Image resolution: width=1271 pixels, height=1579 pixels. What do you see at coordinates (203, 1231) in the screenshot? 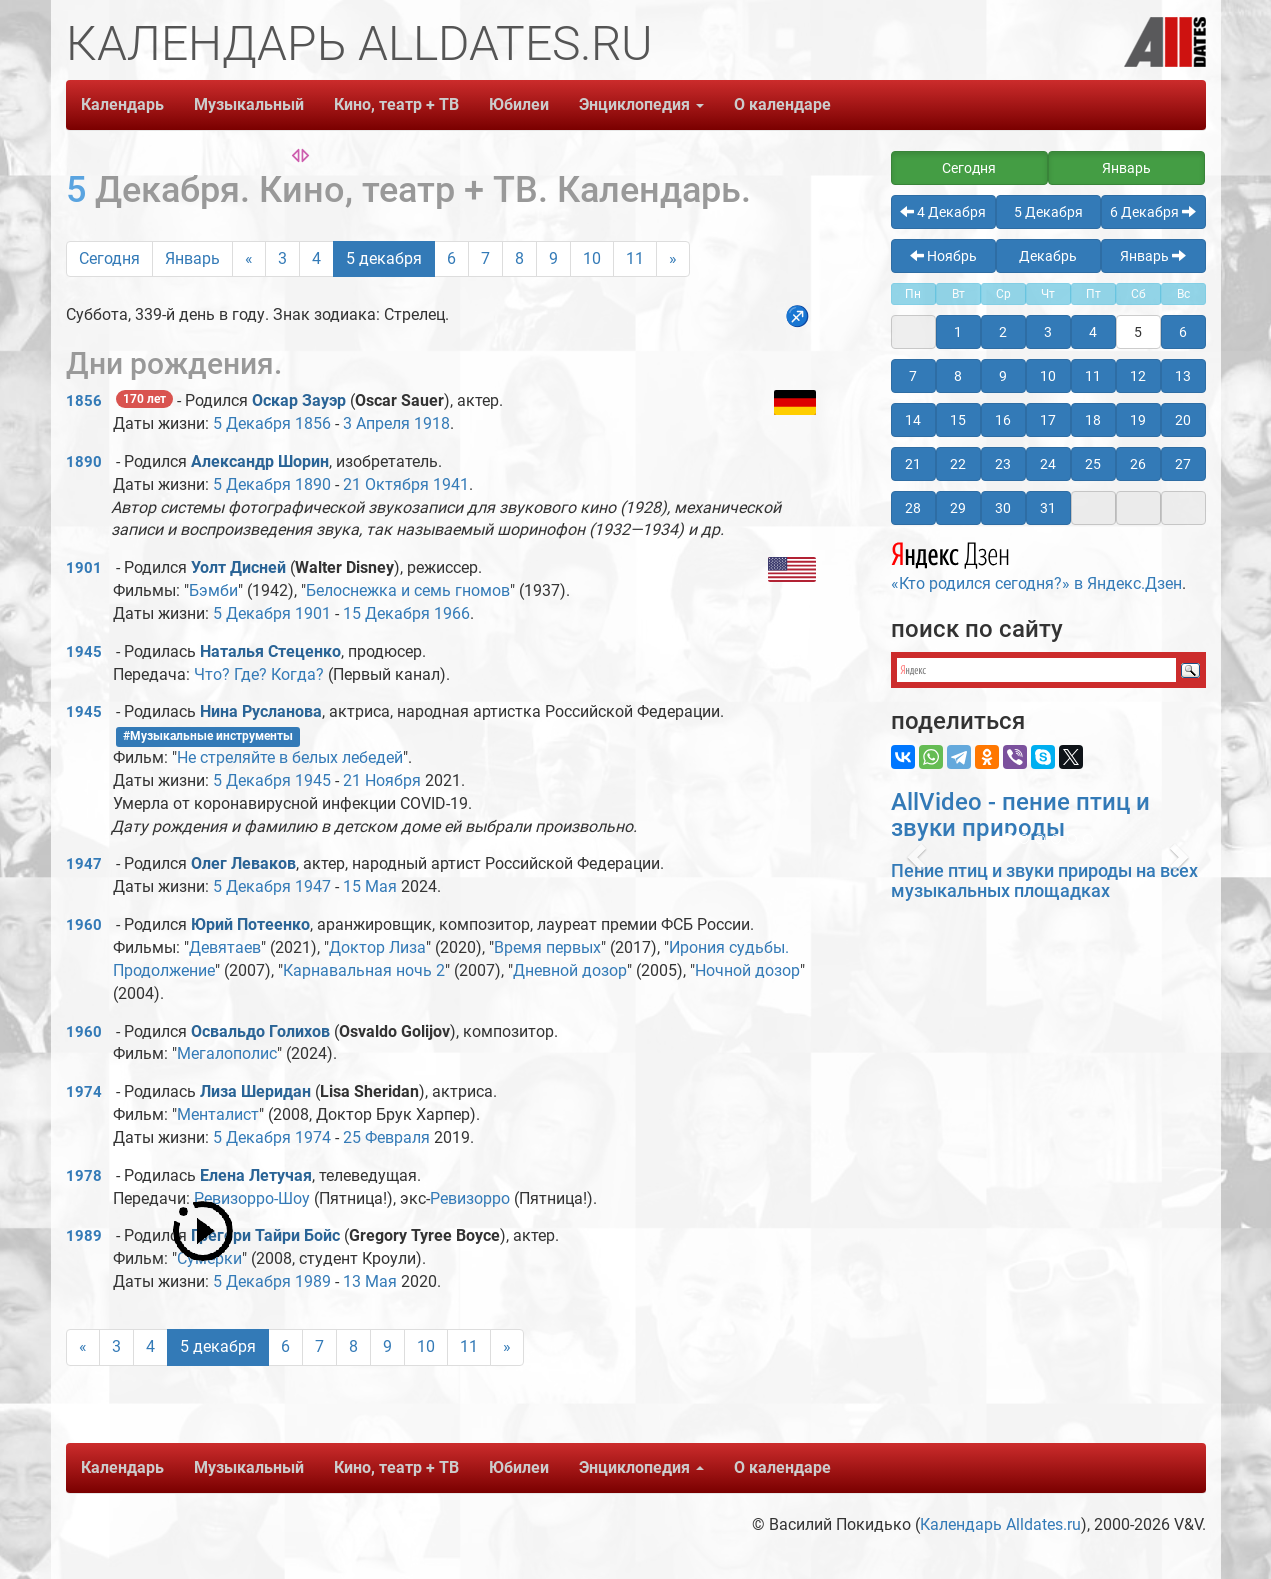
I see `motion photos feature is enabled` at bounding box center [203, 1231].